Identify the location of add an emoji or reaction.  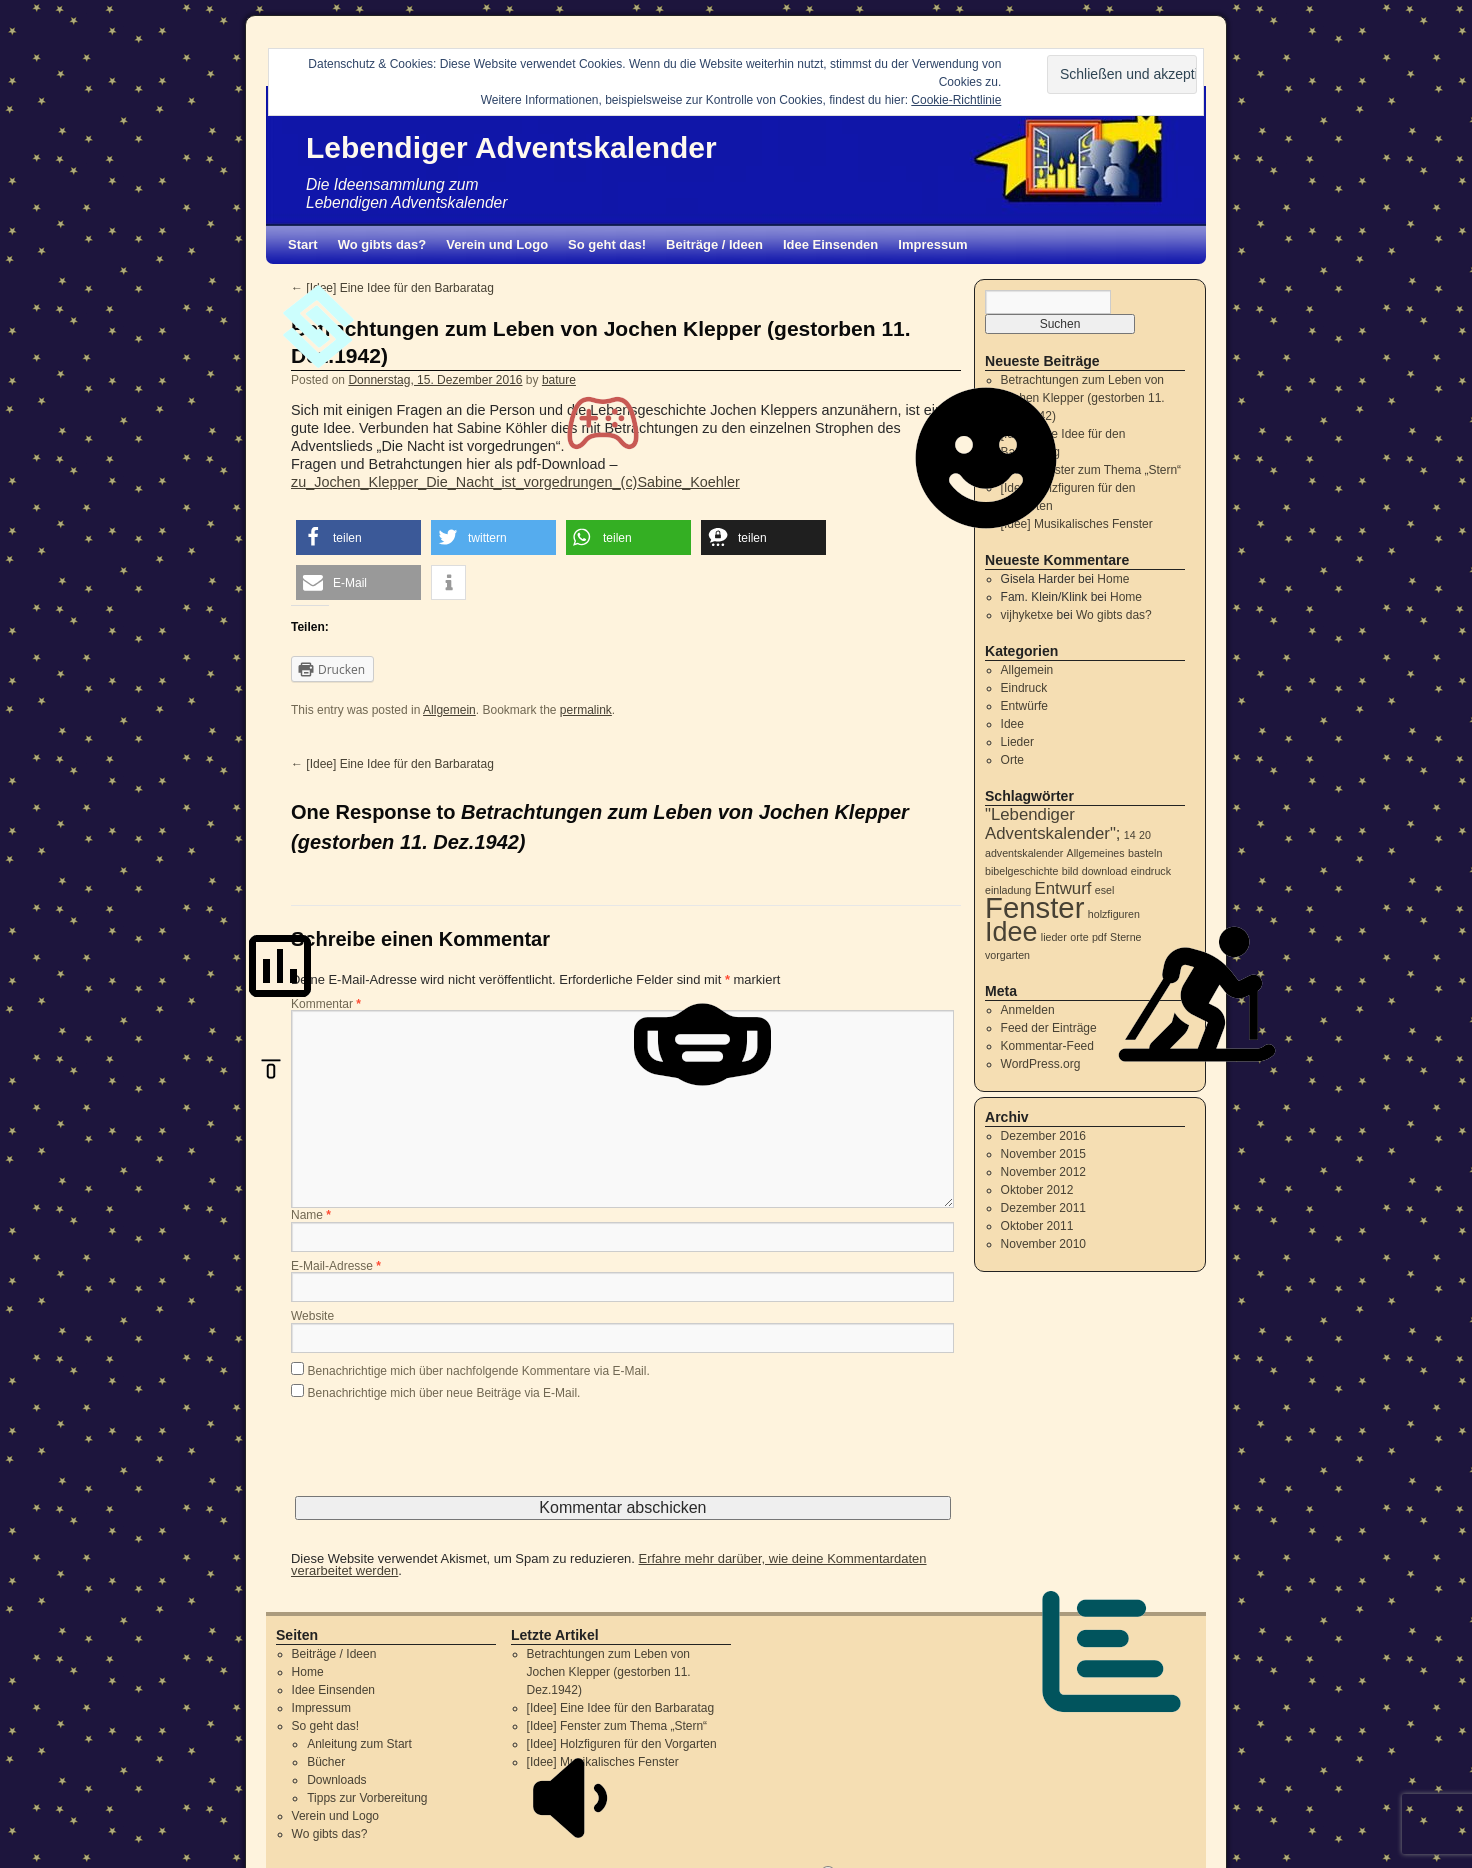
(986, 458).